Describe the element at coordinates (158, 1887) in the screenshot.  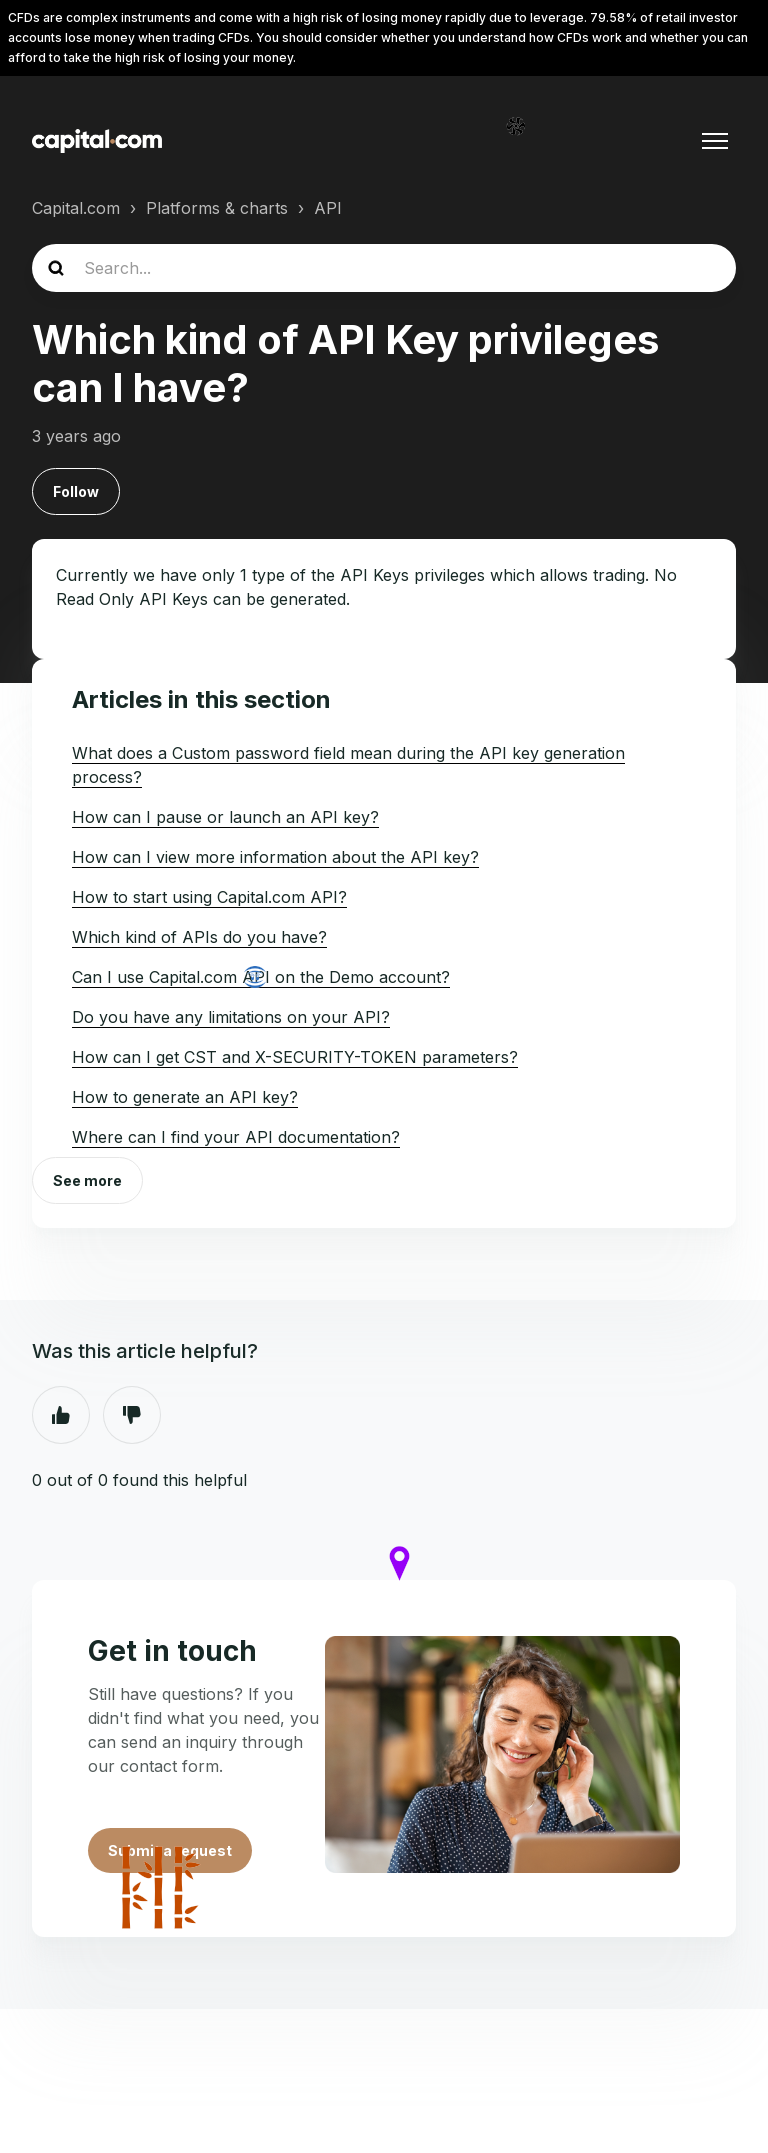
I see `bamboo plant icon for nature or zen-themed content` at that location.